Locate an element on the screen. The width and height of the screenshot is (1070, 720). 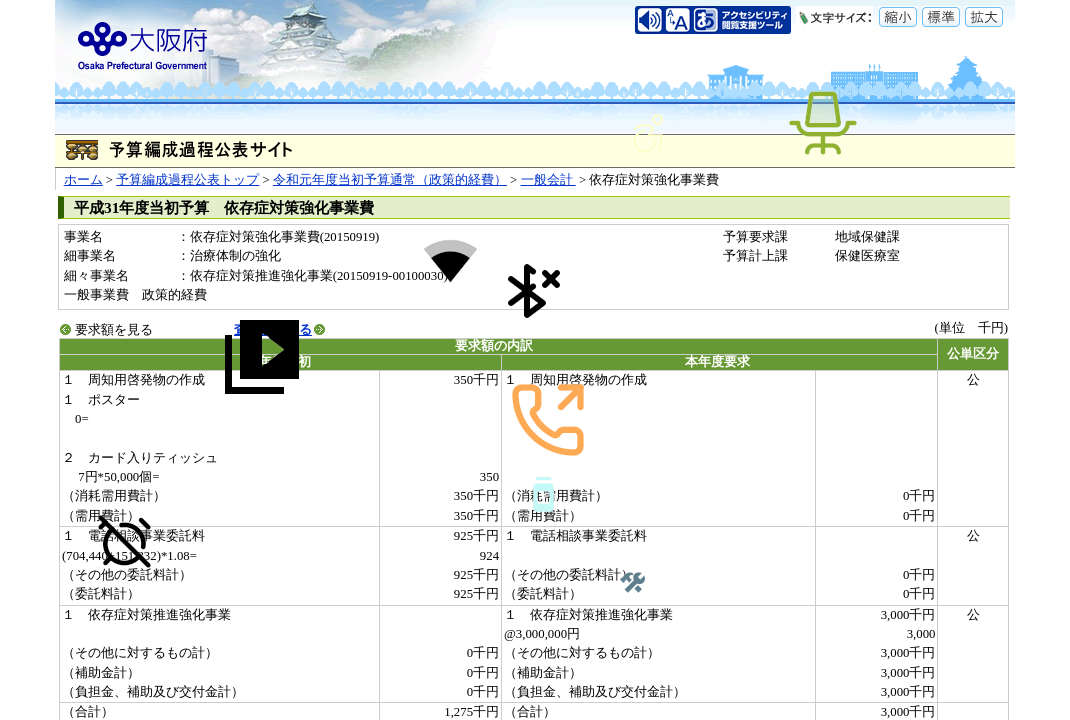
indicates active wifi connection is located at coordinates (450, 260).